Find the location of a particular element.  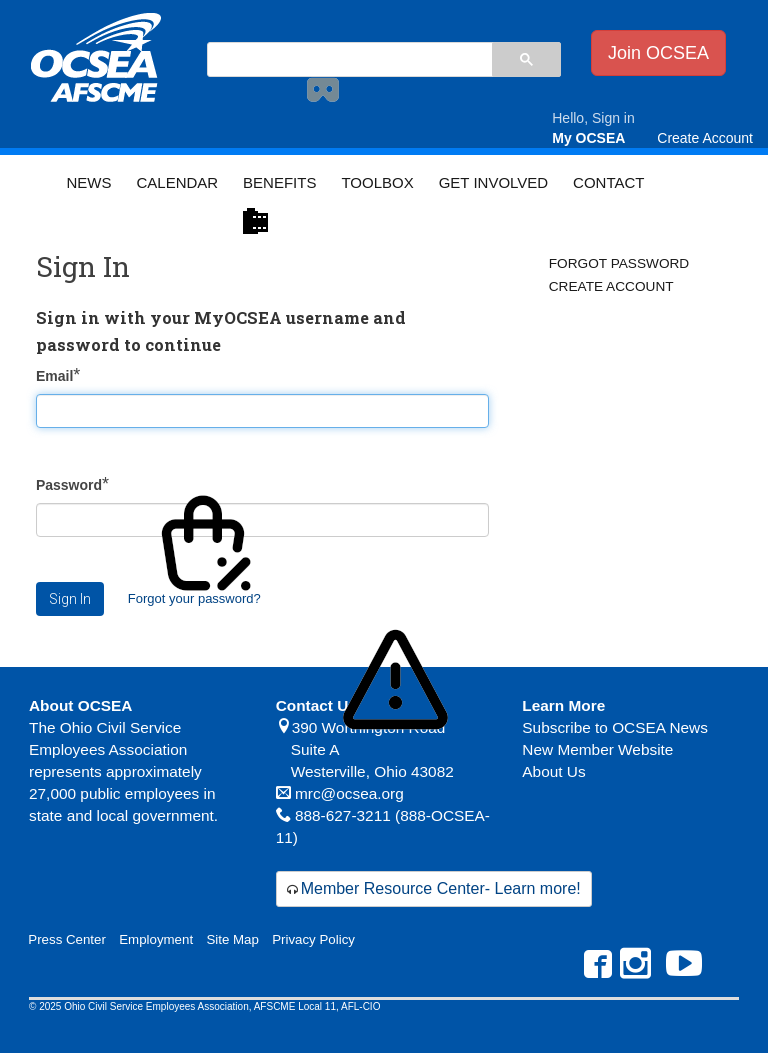

indicates a warning or caution state is located at coordinates (395, 682).